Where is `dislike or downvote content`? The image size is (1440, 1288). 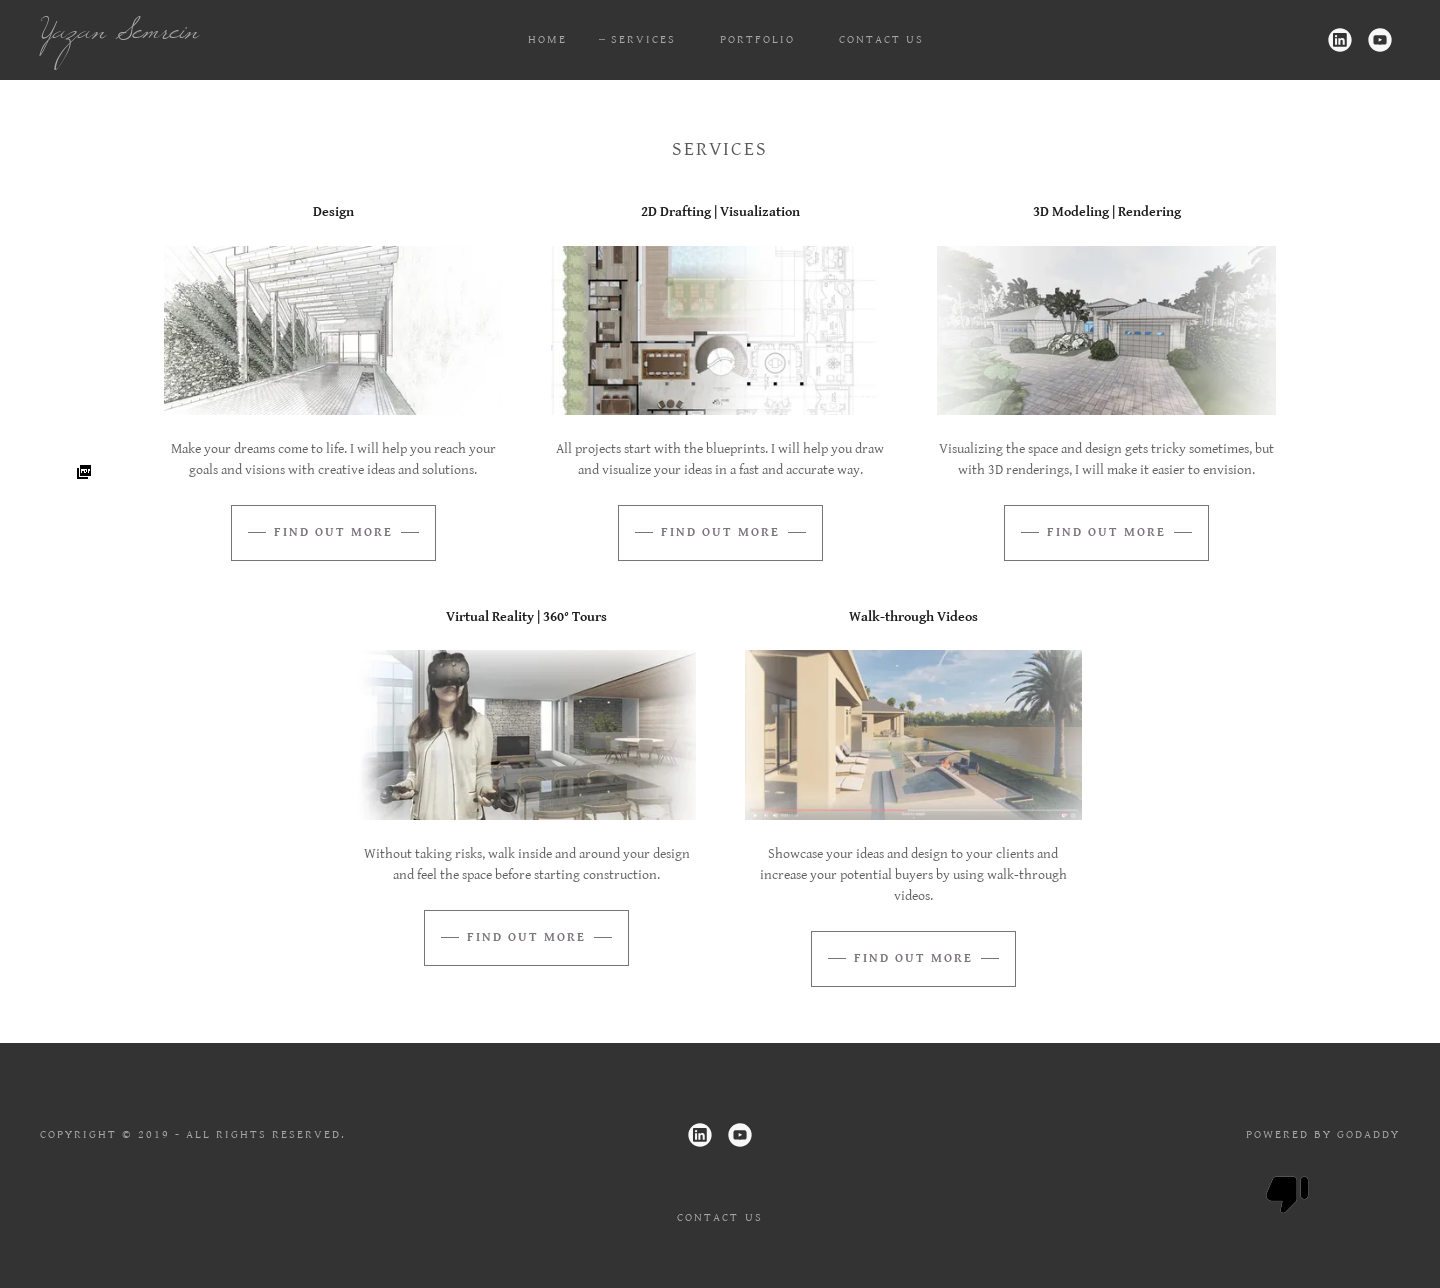 dislike or downvote content is located at coordinates (1287, 1193).